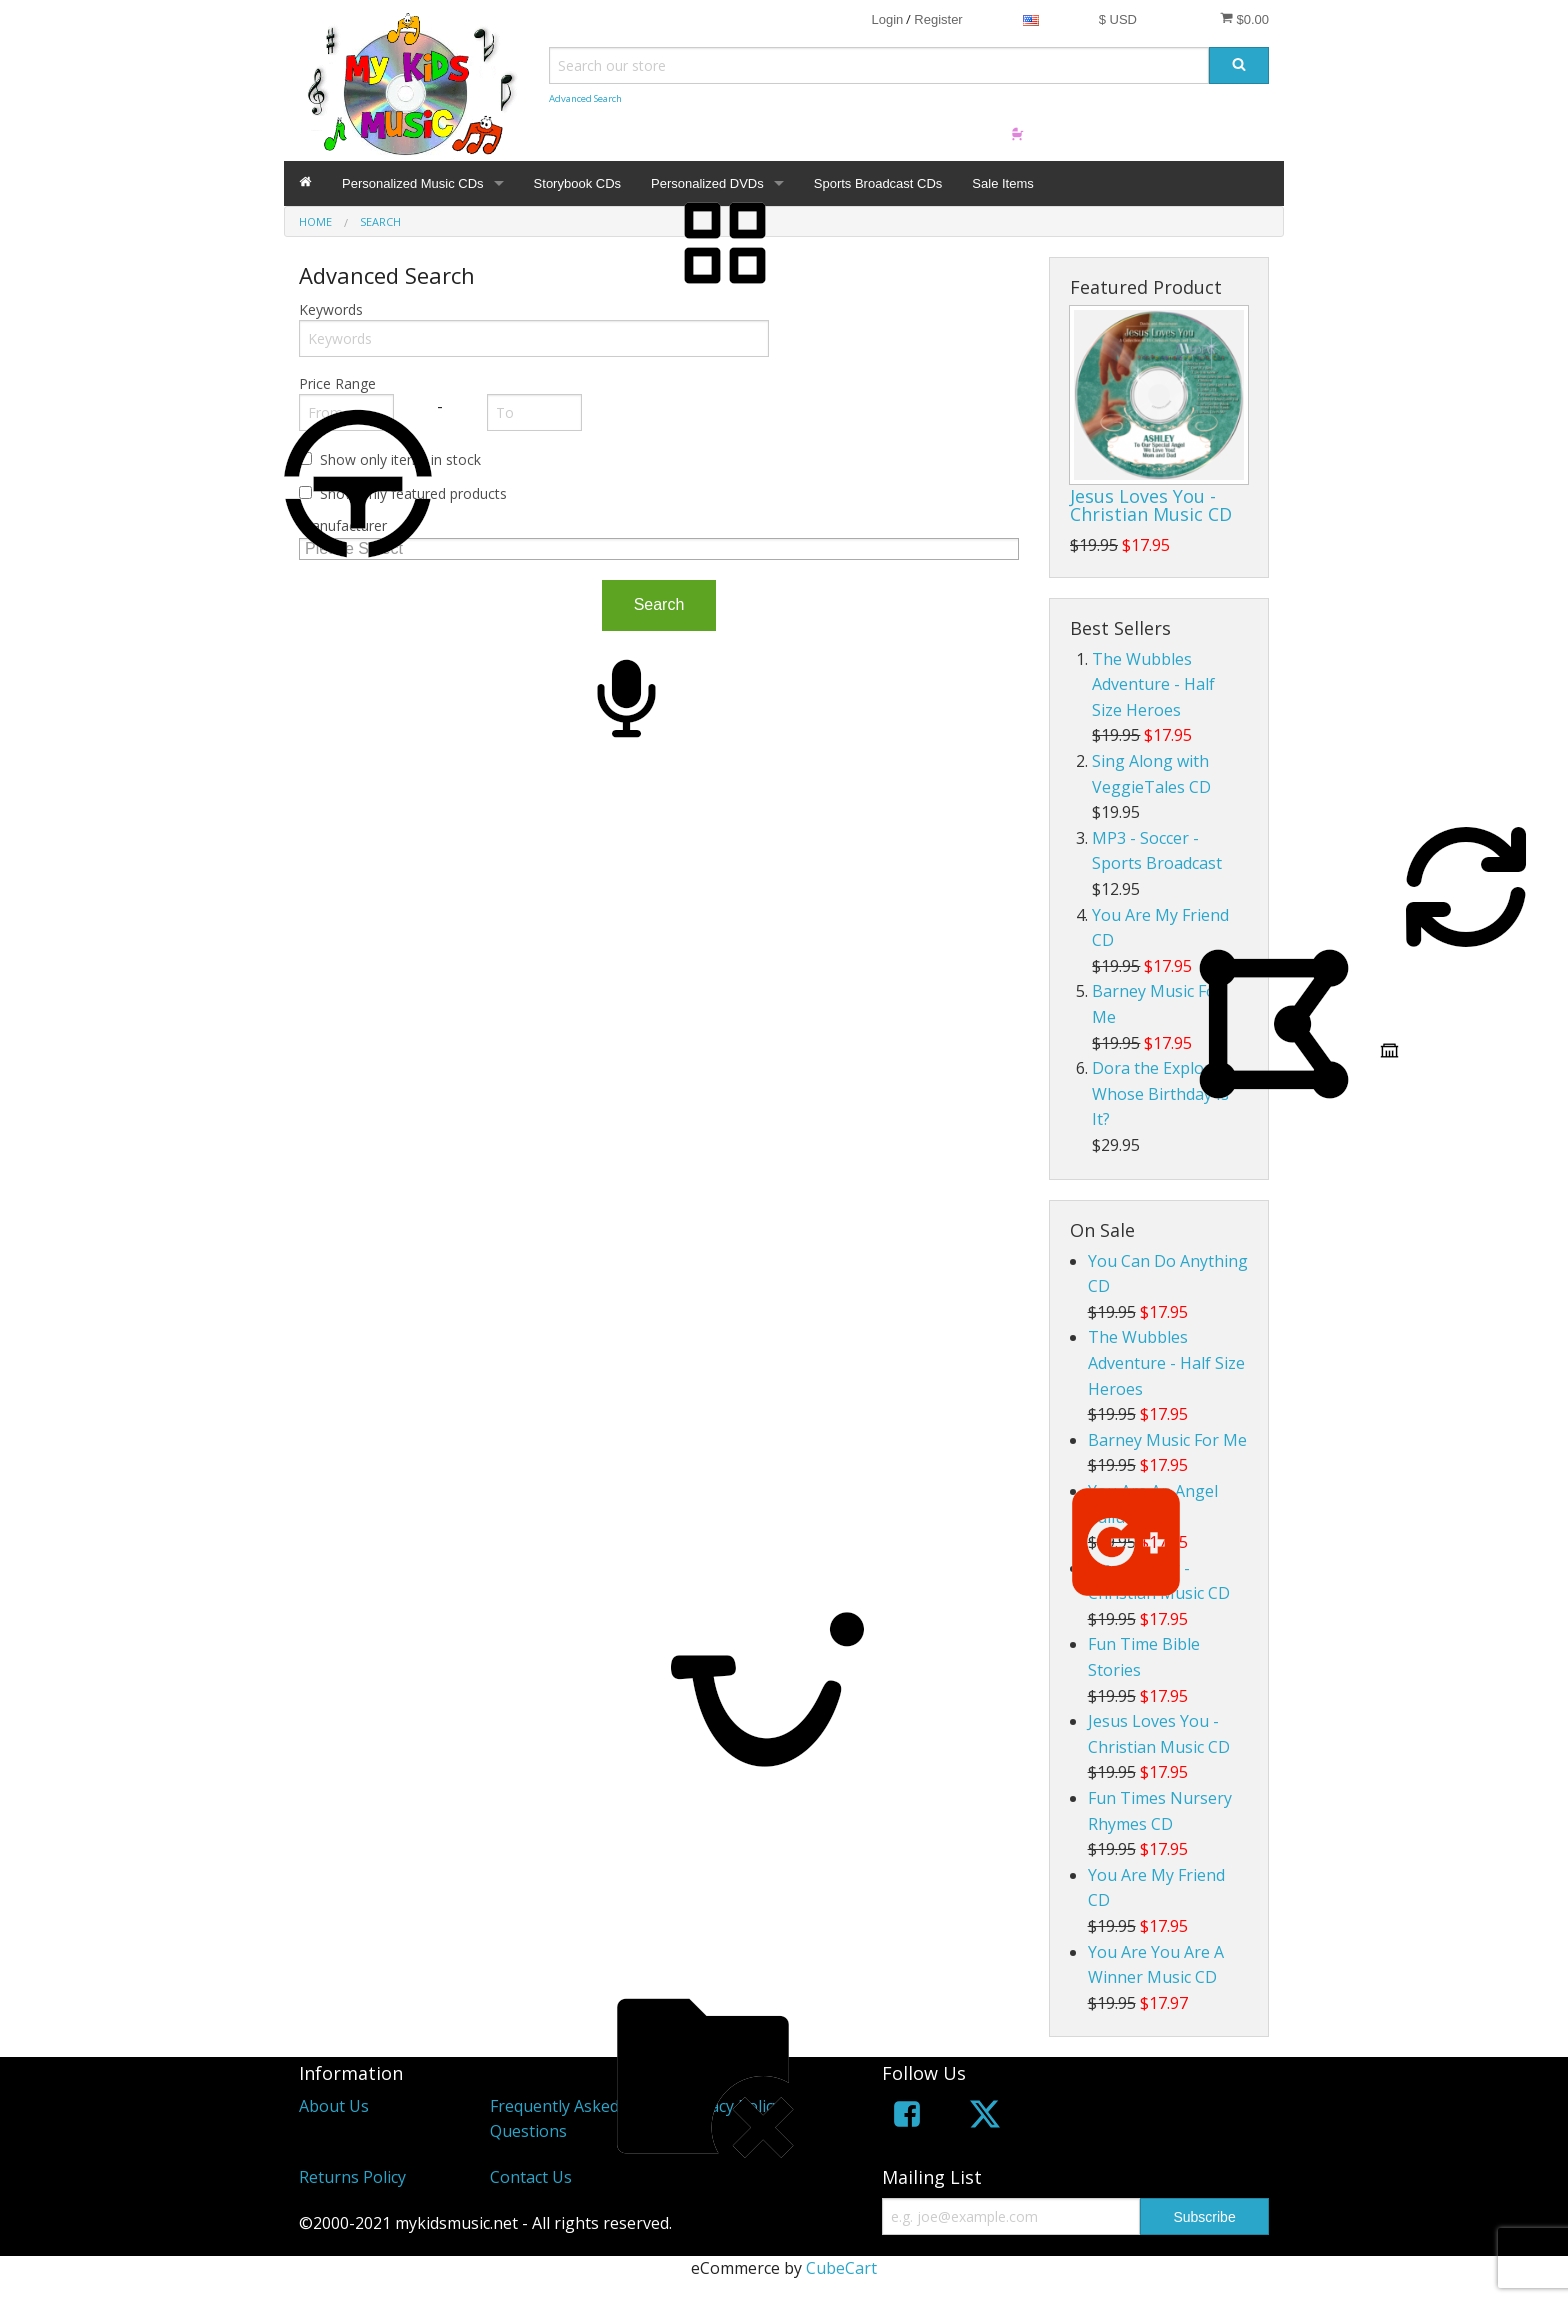 This screenshot has width=1568, height=2302. I want to click on google+ social media link, so click(1126, 1542).